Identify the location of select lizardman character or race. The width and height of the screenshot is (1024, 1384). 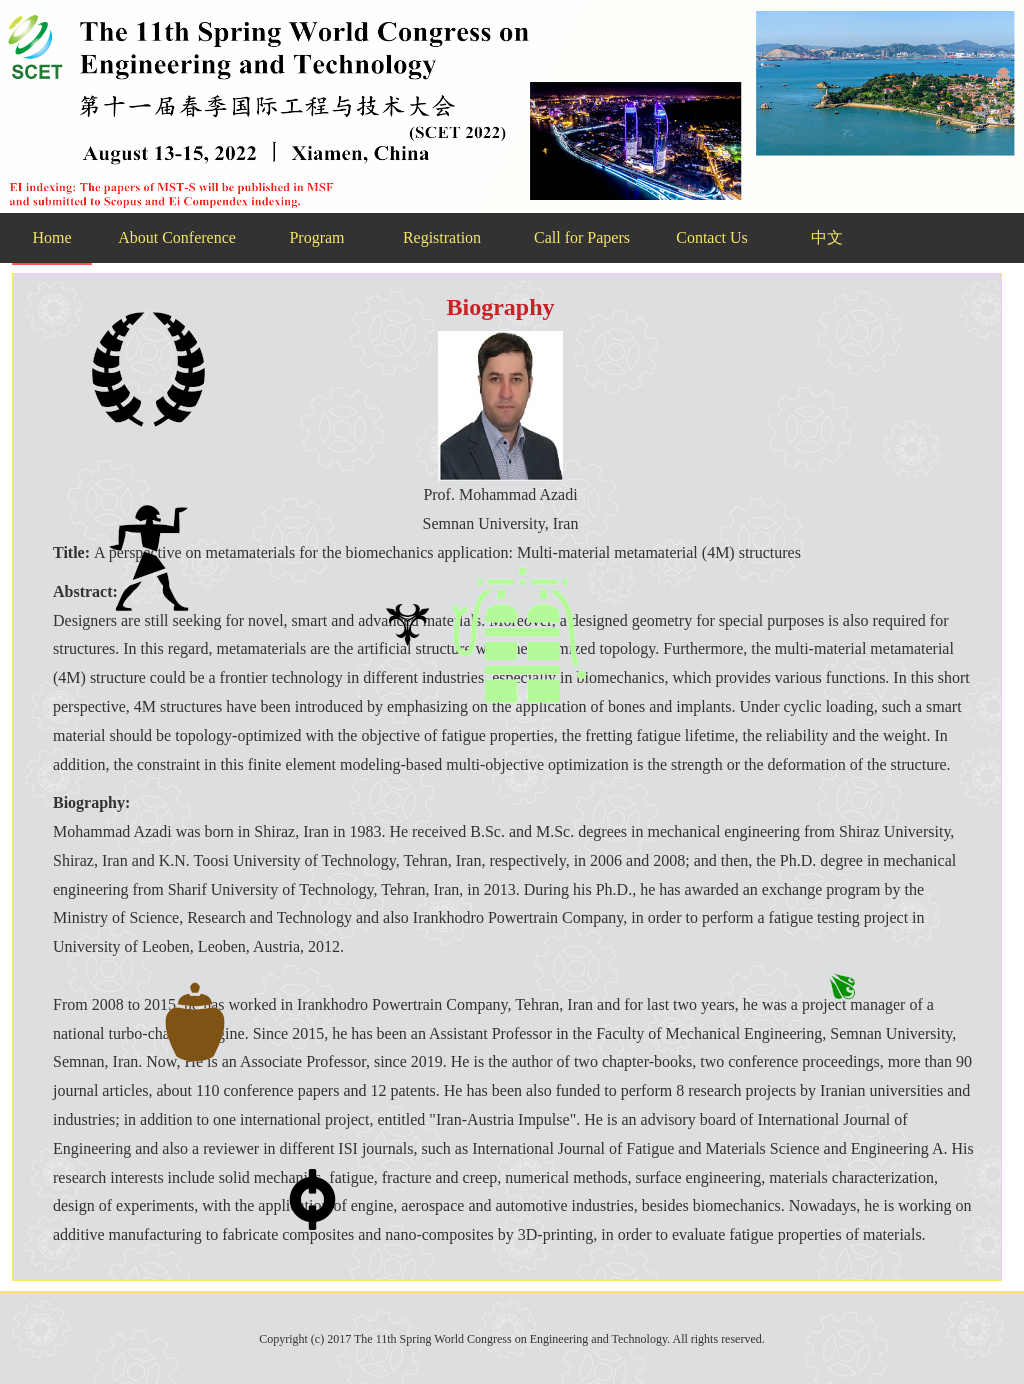
(1003, 76).